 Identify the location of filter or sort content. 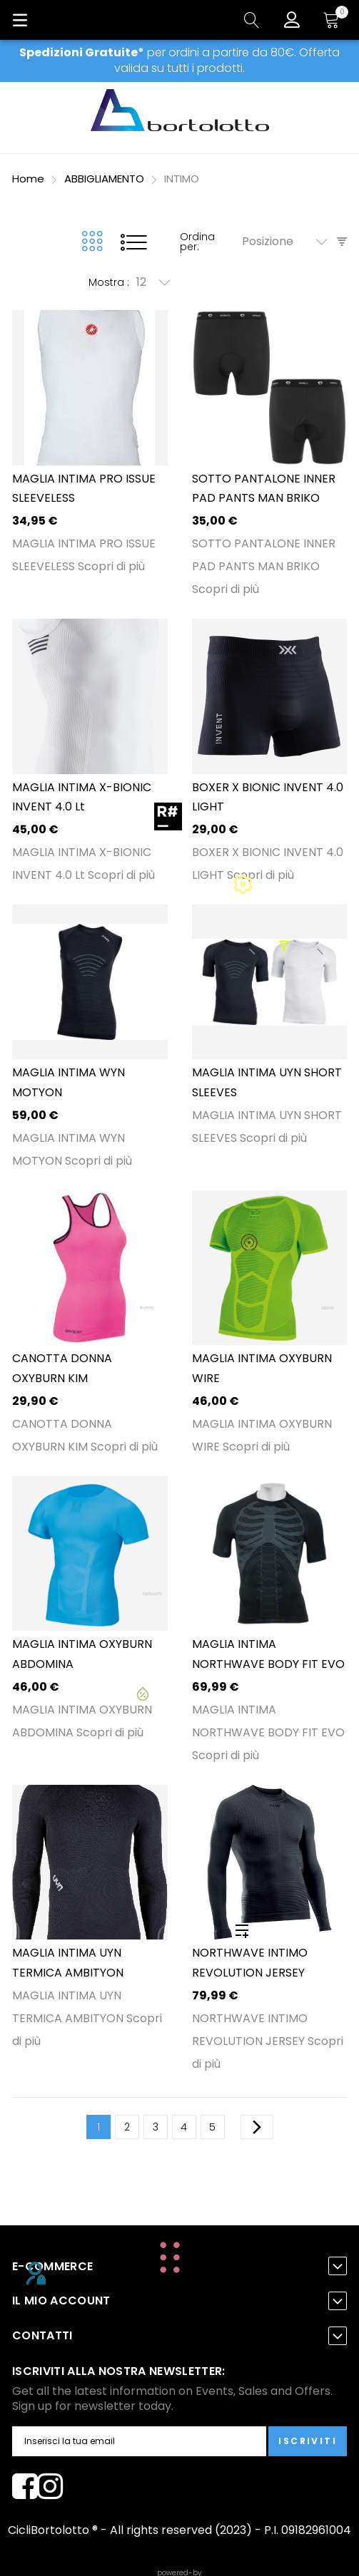
(284, 946).